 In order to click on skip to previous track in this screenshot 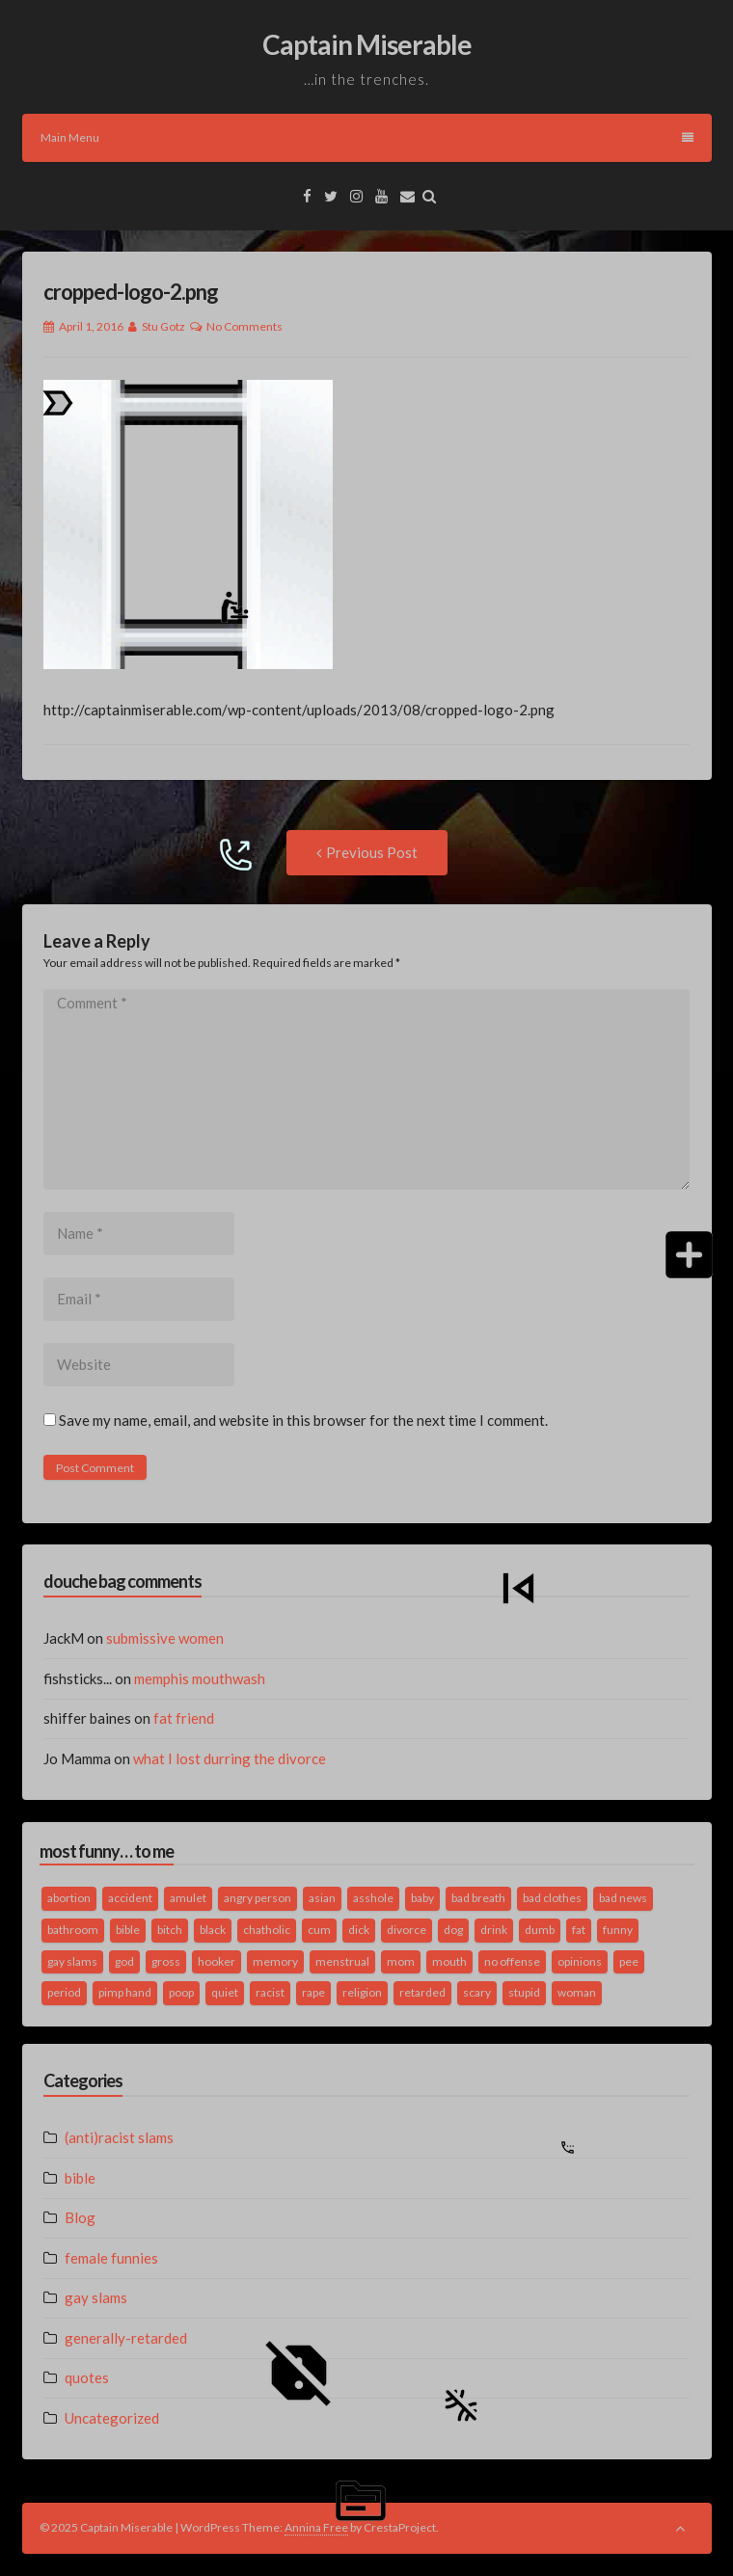, I will do `click(518, 1588)`.